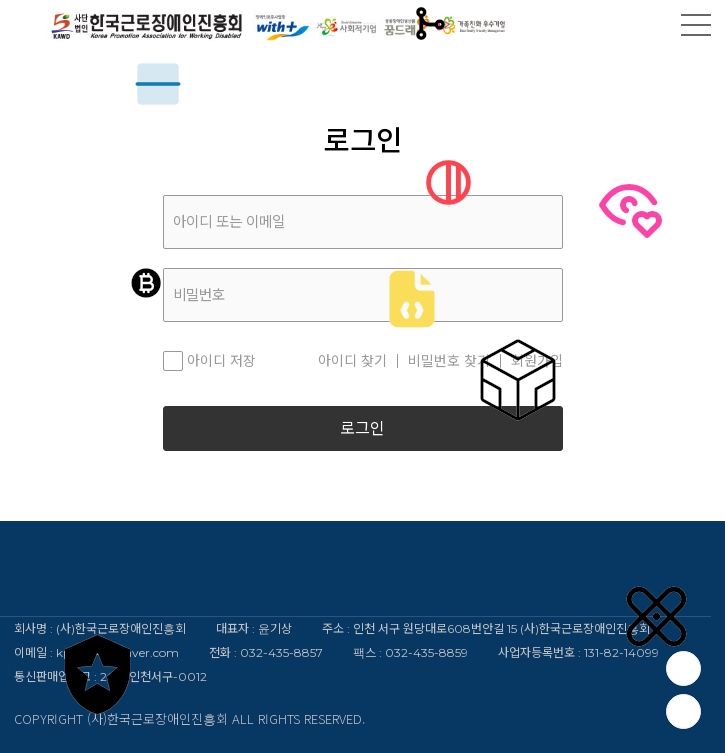 The width and height of the screenshot is (725, 753). Describe the element at coordinates (518, 380) in the screenshot. I see `open CodeSandbox development environment` at that location.